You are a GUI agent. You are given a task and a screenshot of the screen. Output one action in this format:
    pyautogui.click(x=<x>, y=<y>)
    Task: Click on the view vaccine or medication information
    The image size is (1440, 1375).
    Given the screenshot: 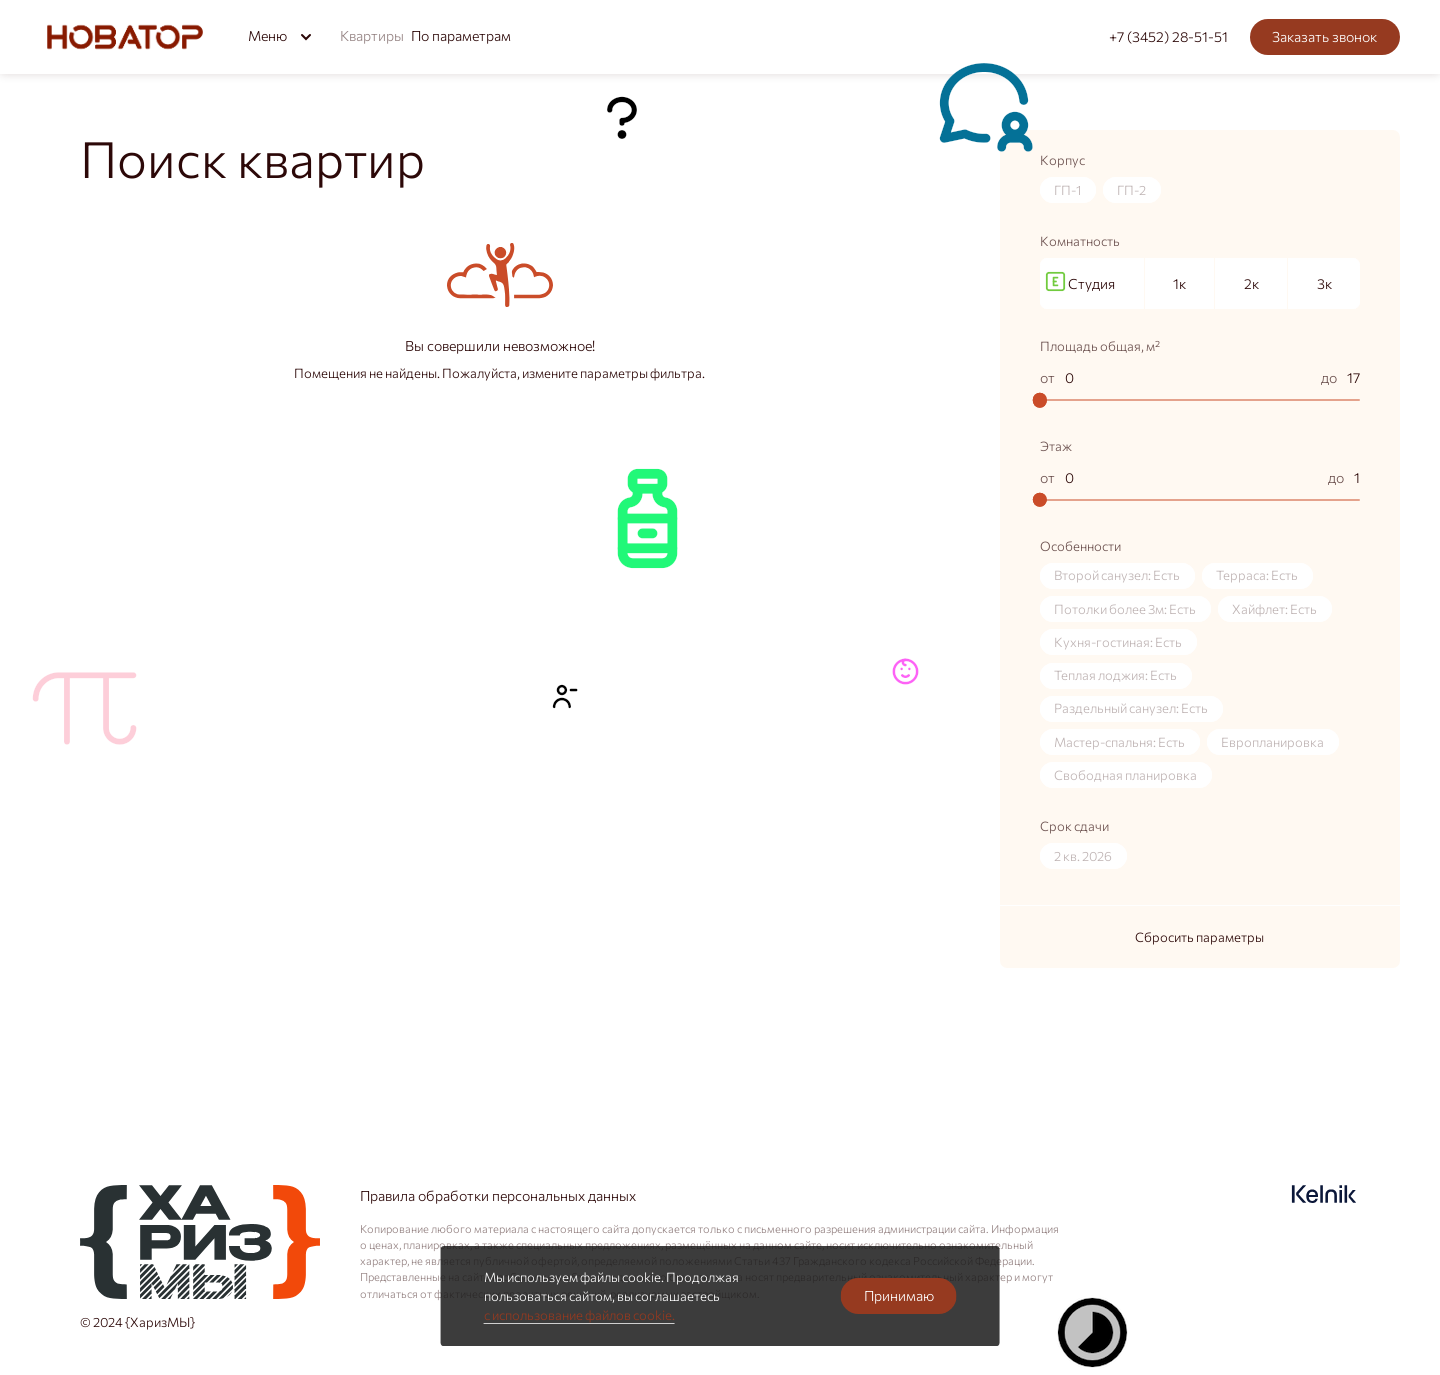 What is the action you would take?
    pyautogui.click(x=647, y=518)
    